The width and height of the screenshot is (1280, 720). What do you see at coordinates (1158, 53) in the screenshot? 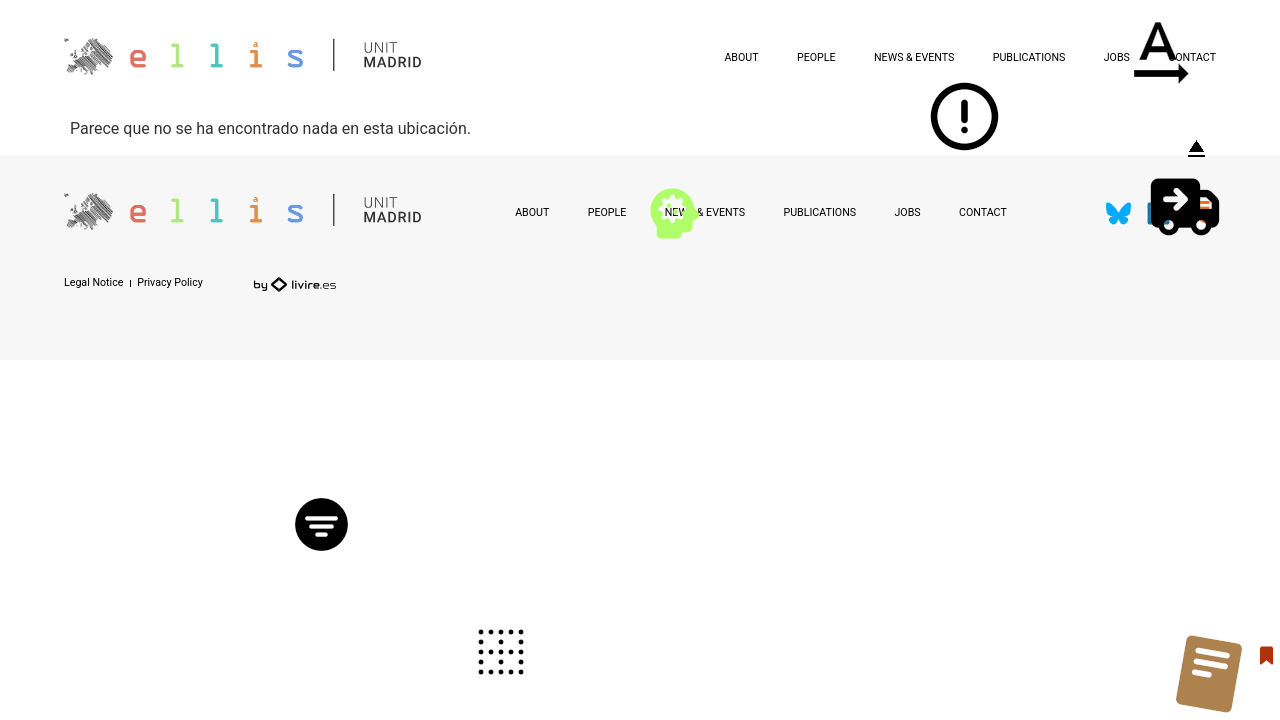
I see `set text to horizontal orientation` at bounding box center [1158, 53].